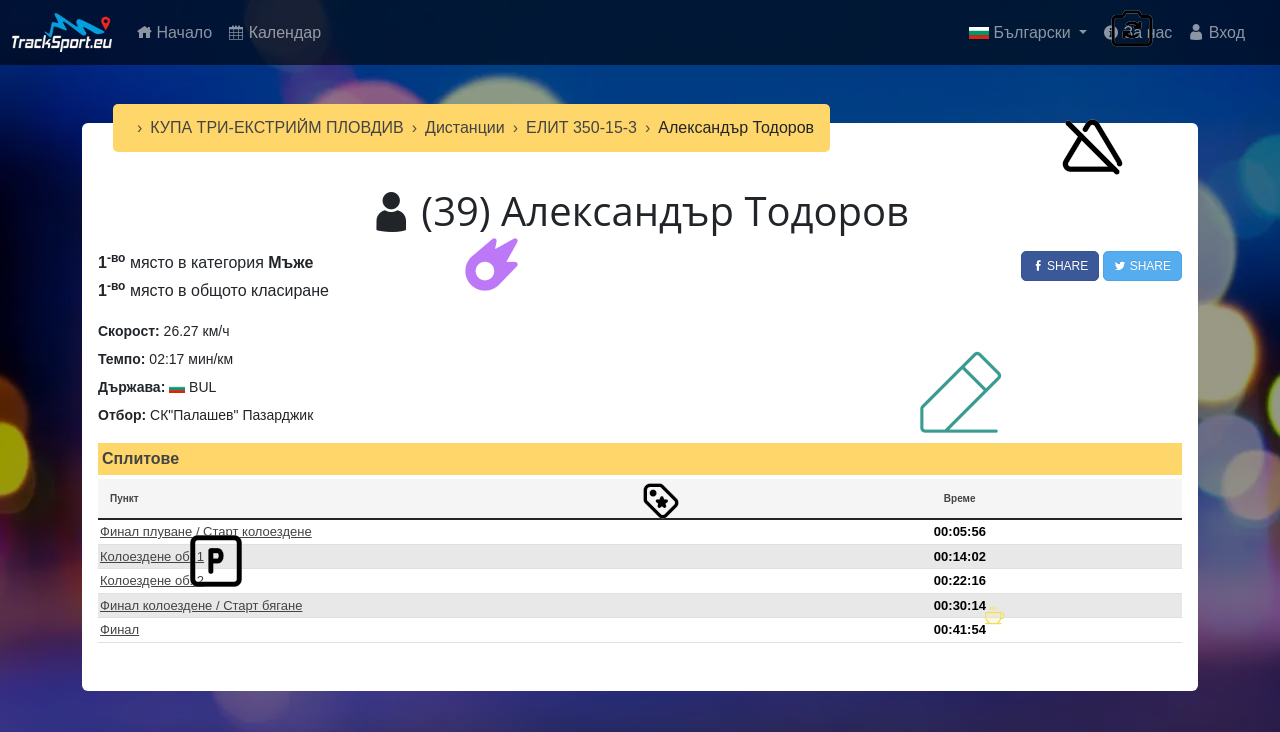  Describe the element at coordinates (959, 394) in the screenshot. I see `edit or modify content` at that location.